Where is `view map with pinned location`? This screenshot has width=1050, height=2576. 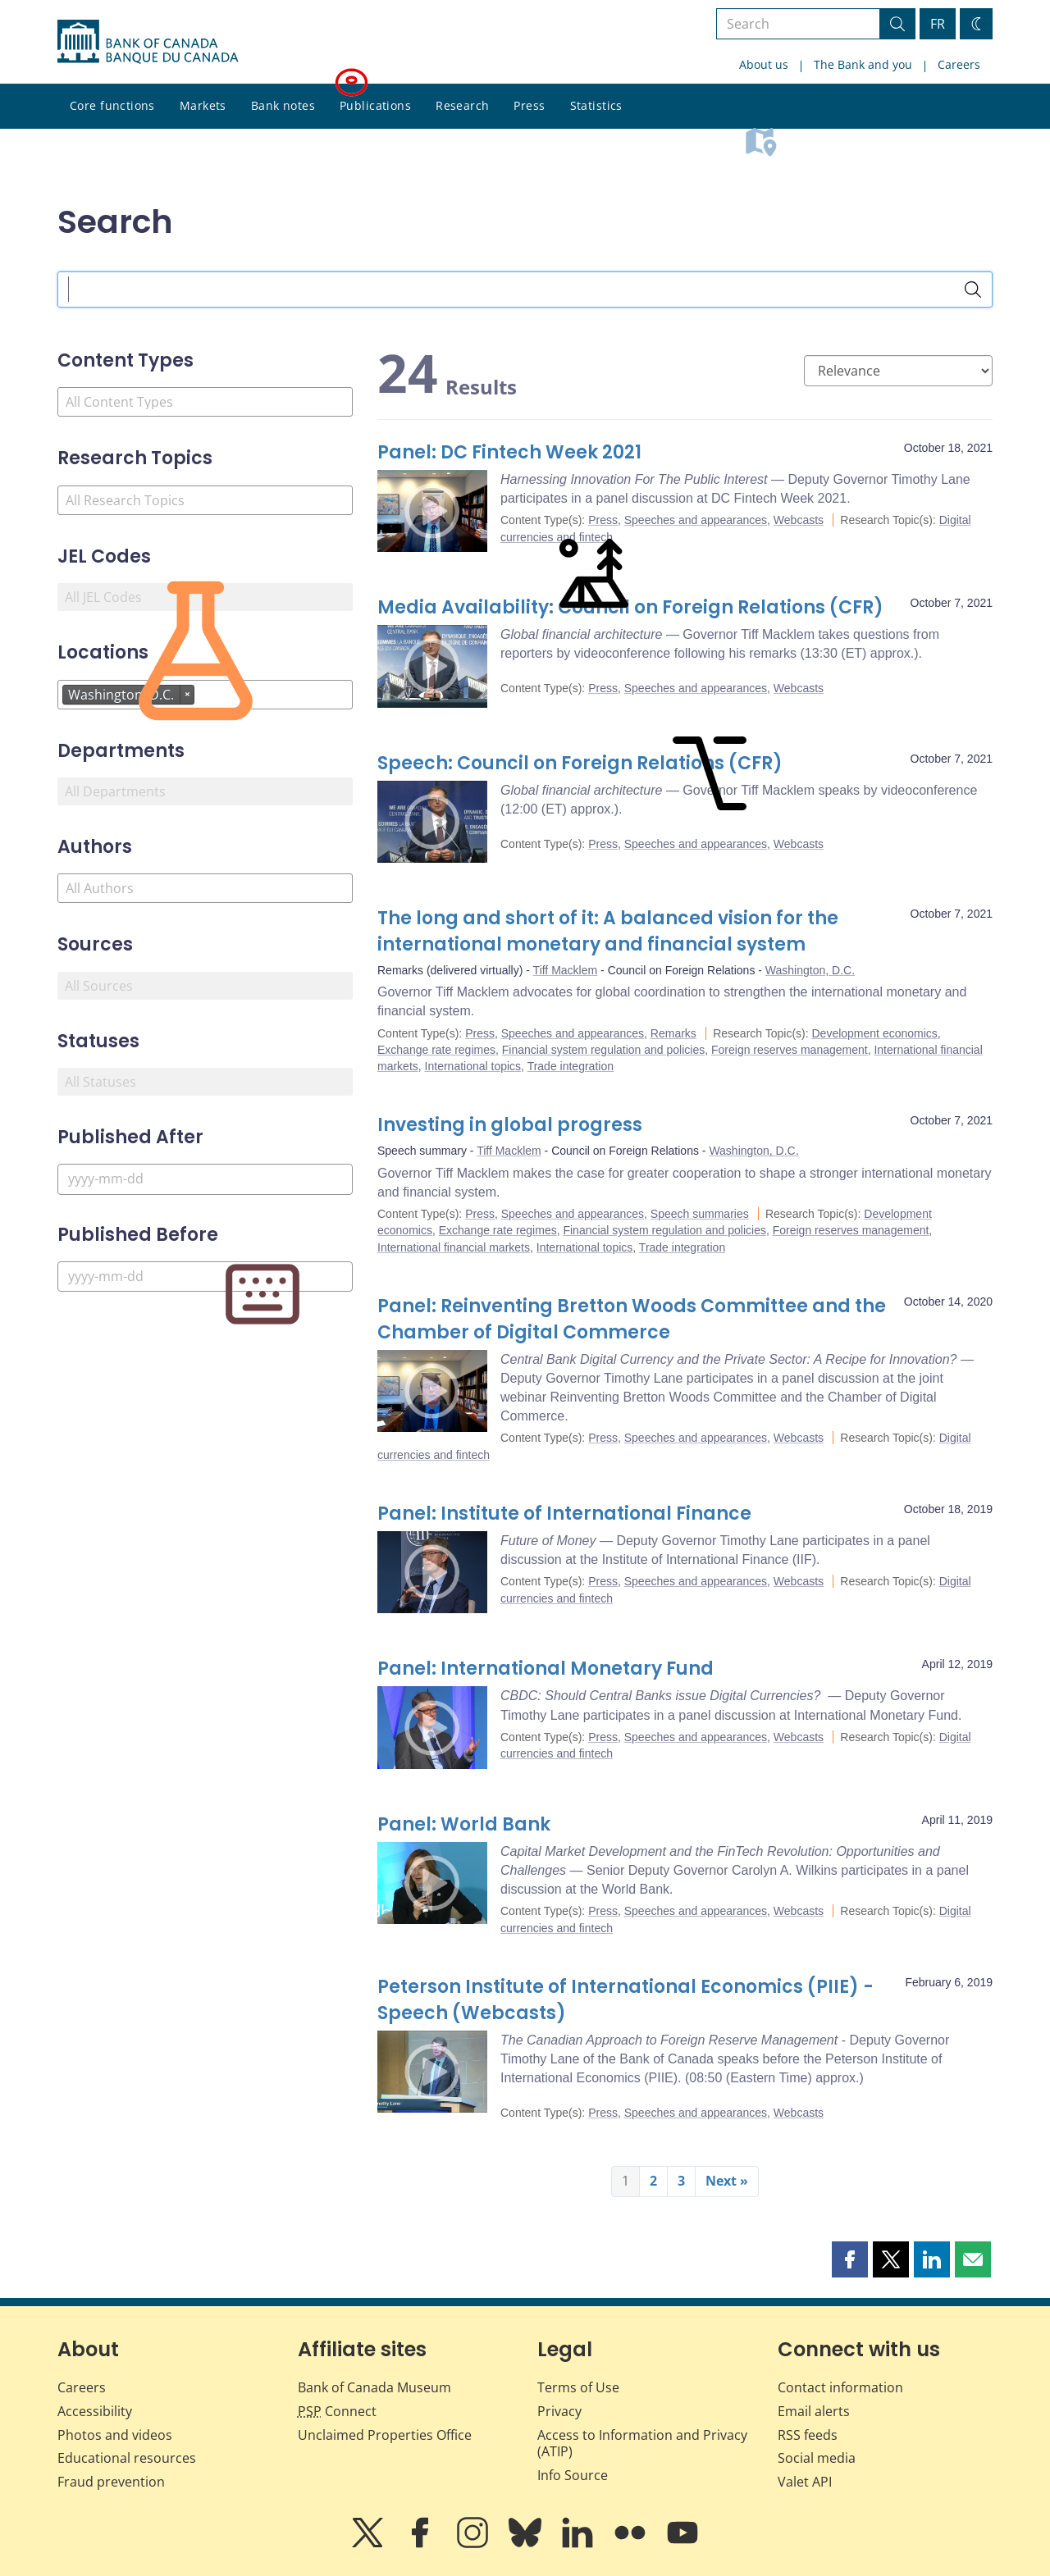 view map with pinned location is located at coordinates (760, 141).